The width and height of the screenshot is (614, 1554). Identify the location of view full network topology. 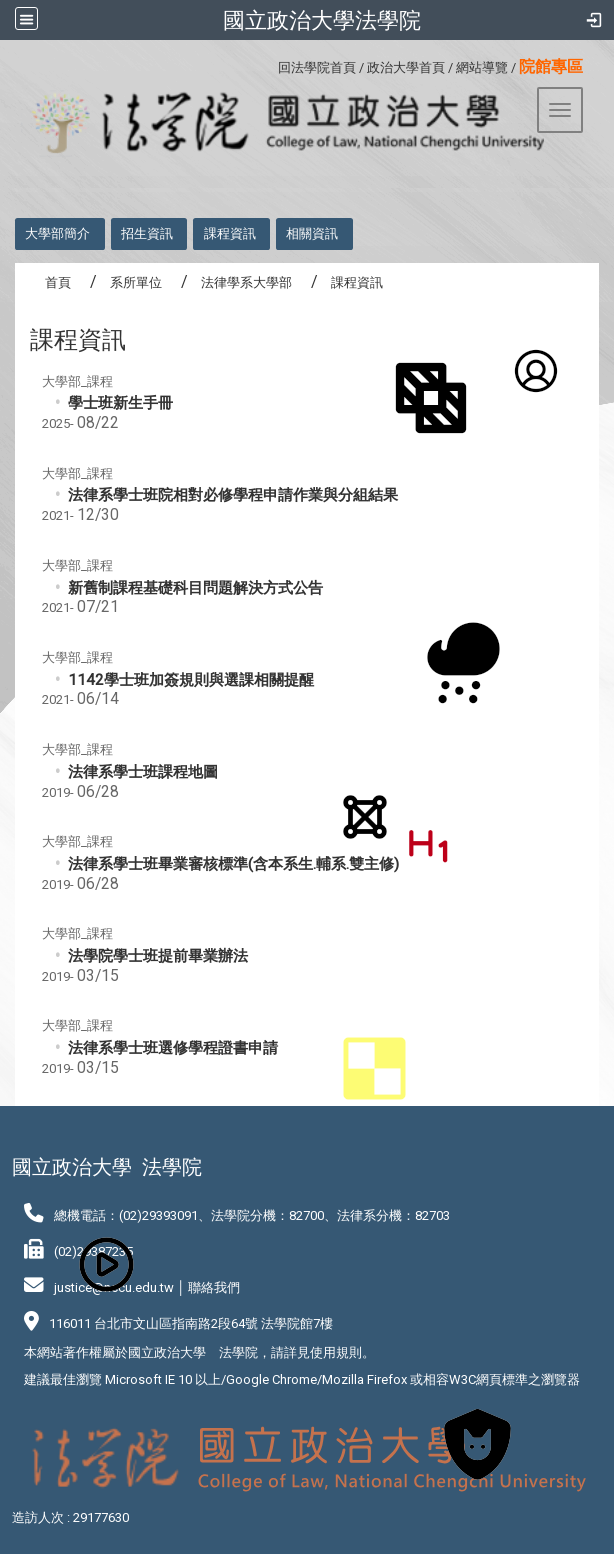
(365, 817).